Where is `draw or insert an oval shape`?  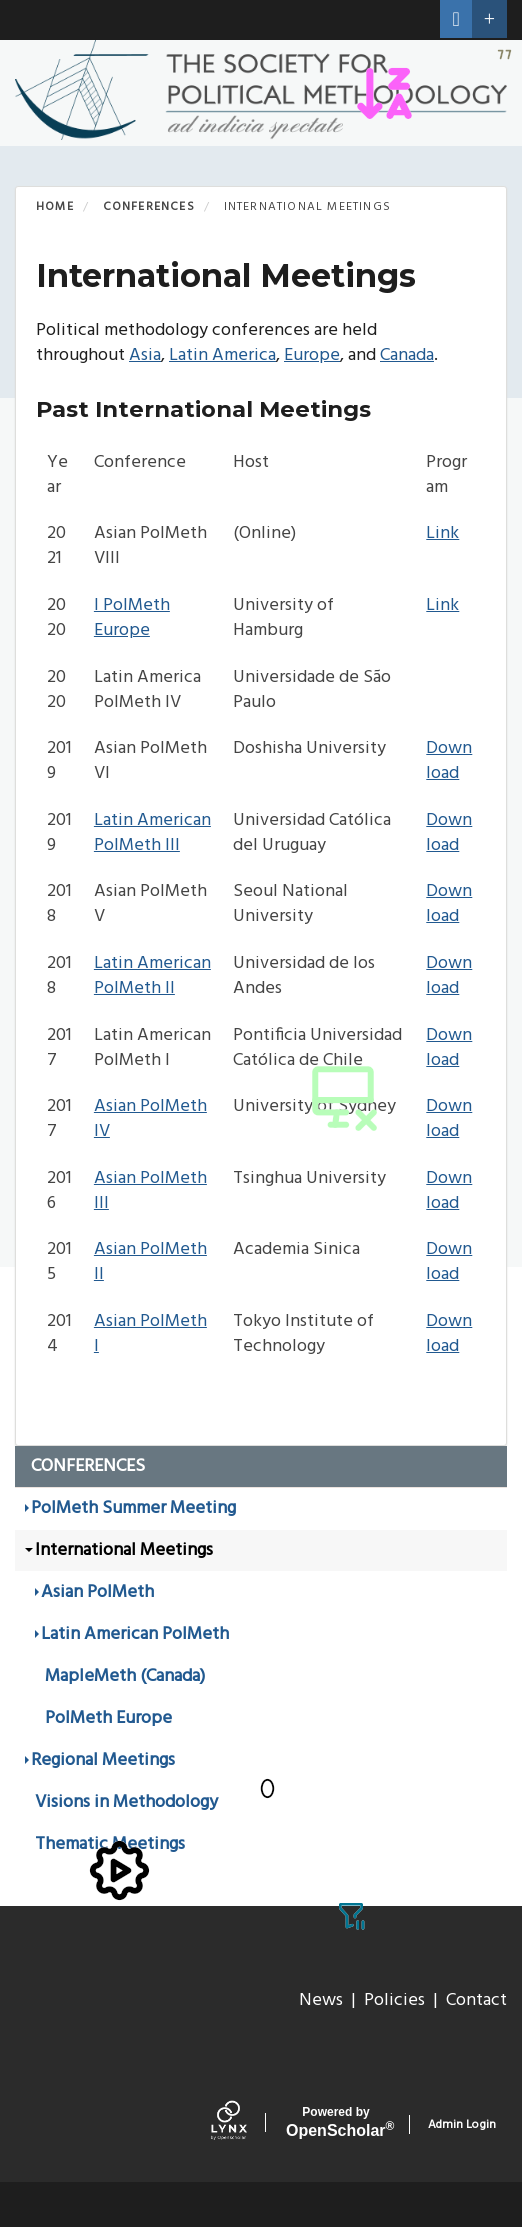
draw or insert an oval shape is located at coordinates (267, 1788).